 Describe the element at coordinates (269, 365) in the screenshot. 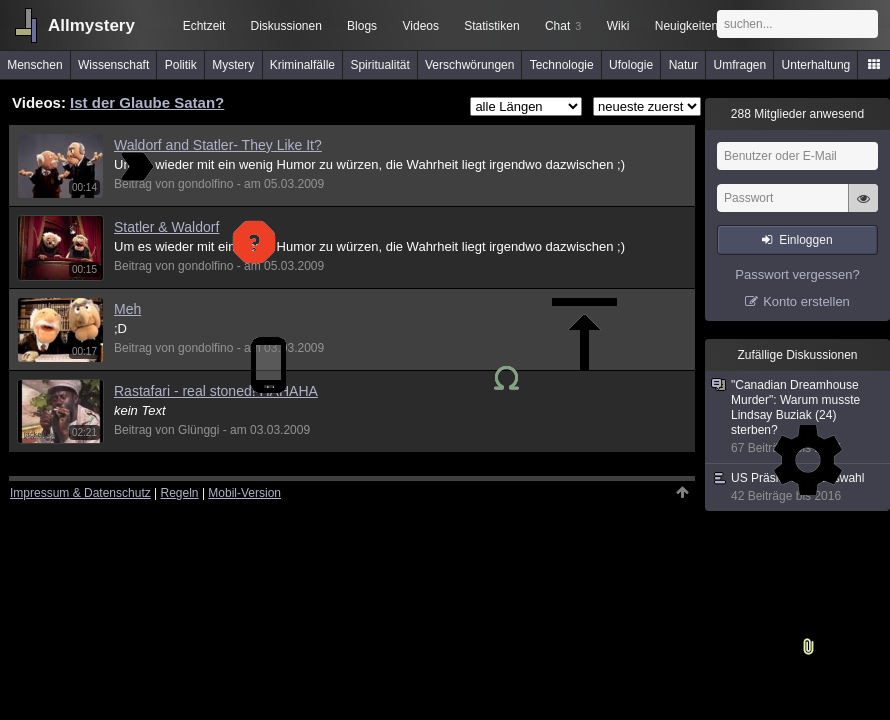

I see `indicates an android device` at that location.